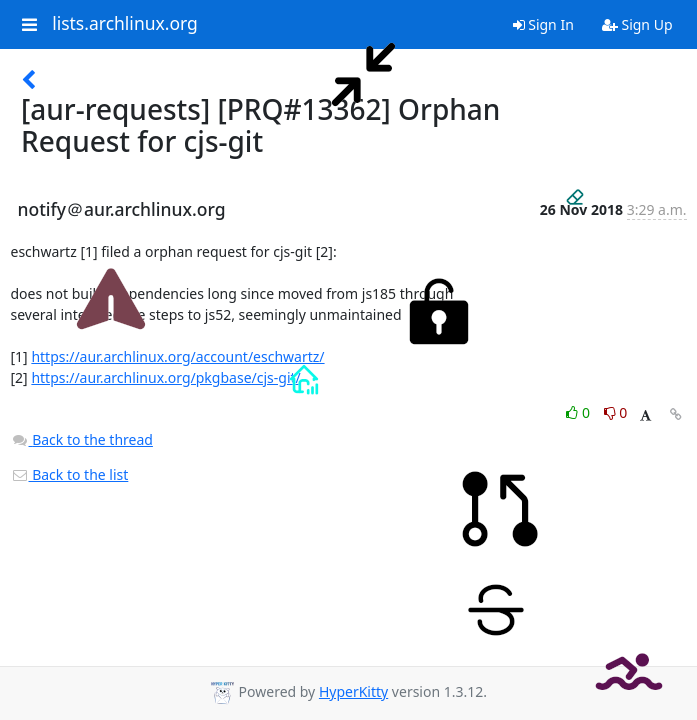 The image size is (697, 720). Describe the element at coordinates (629, 670) in the screenshot. I see `access swimming or pool activities` at that location.